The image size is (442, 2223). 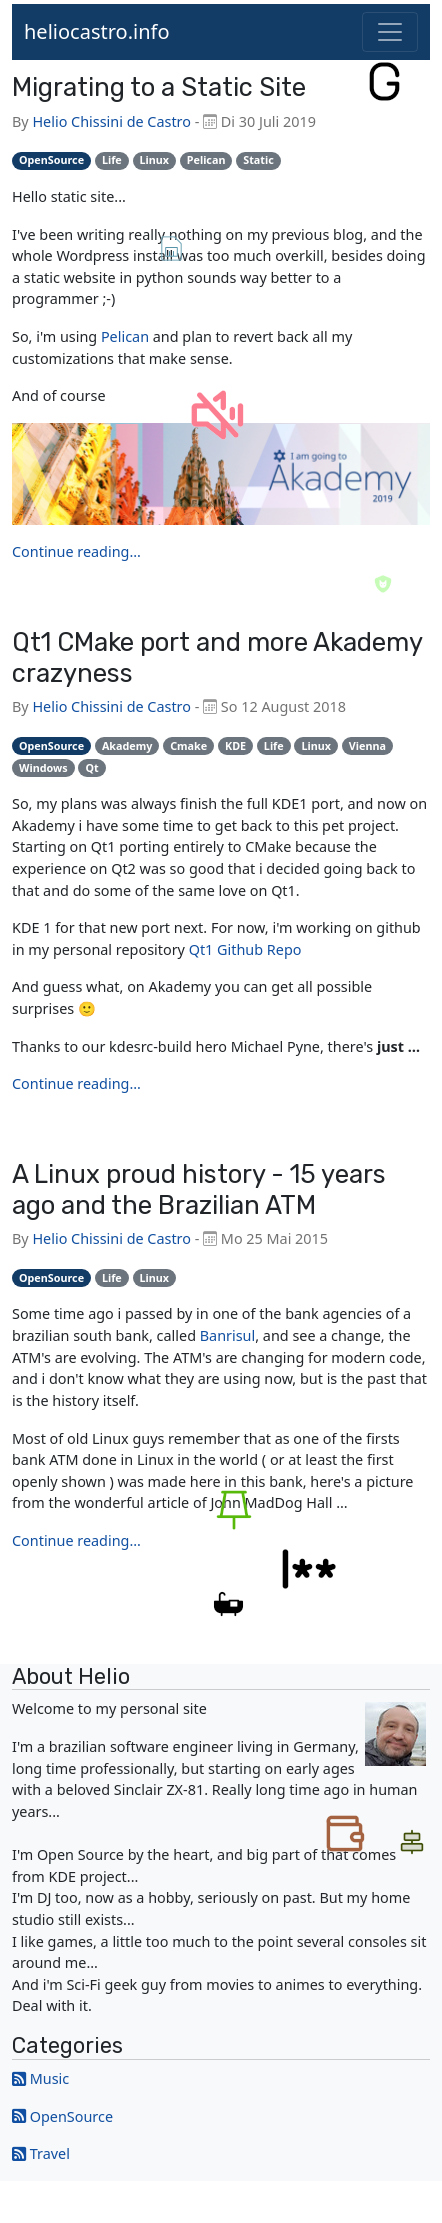 I want to click on align objects to horizontal center, so click(x=412, y=1842).